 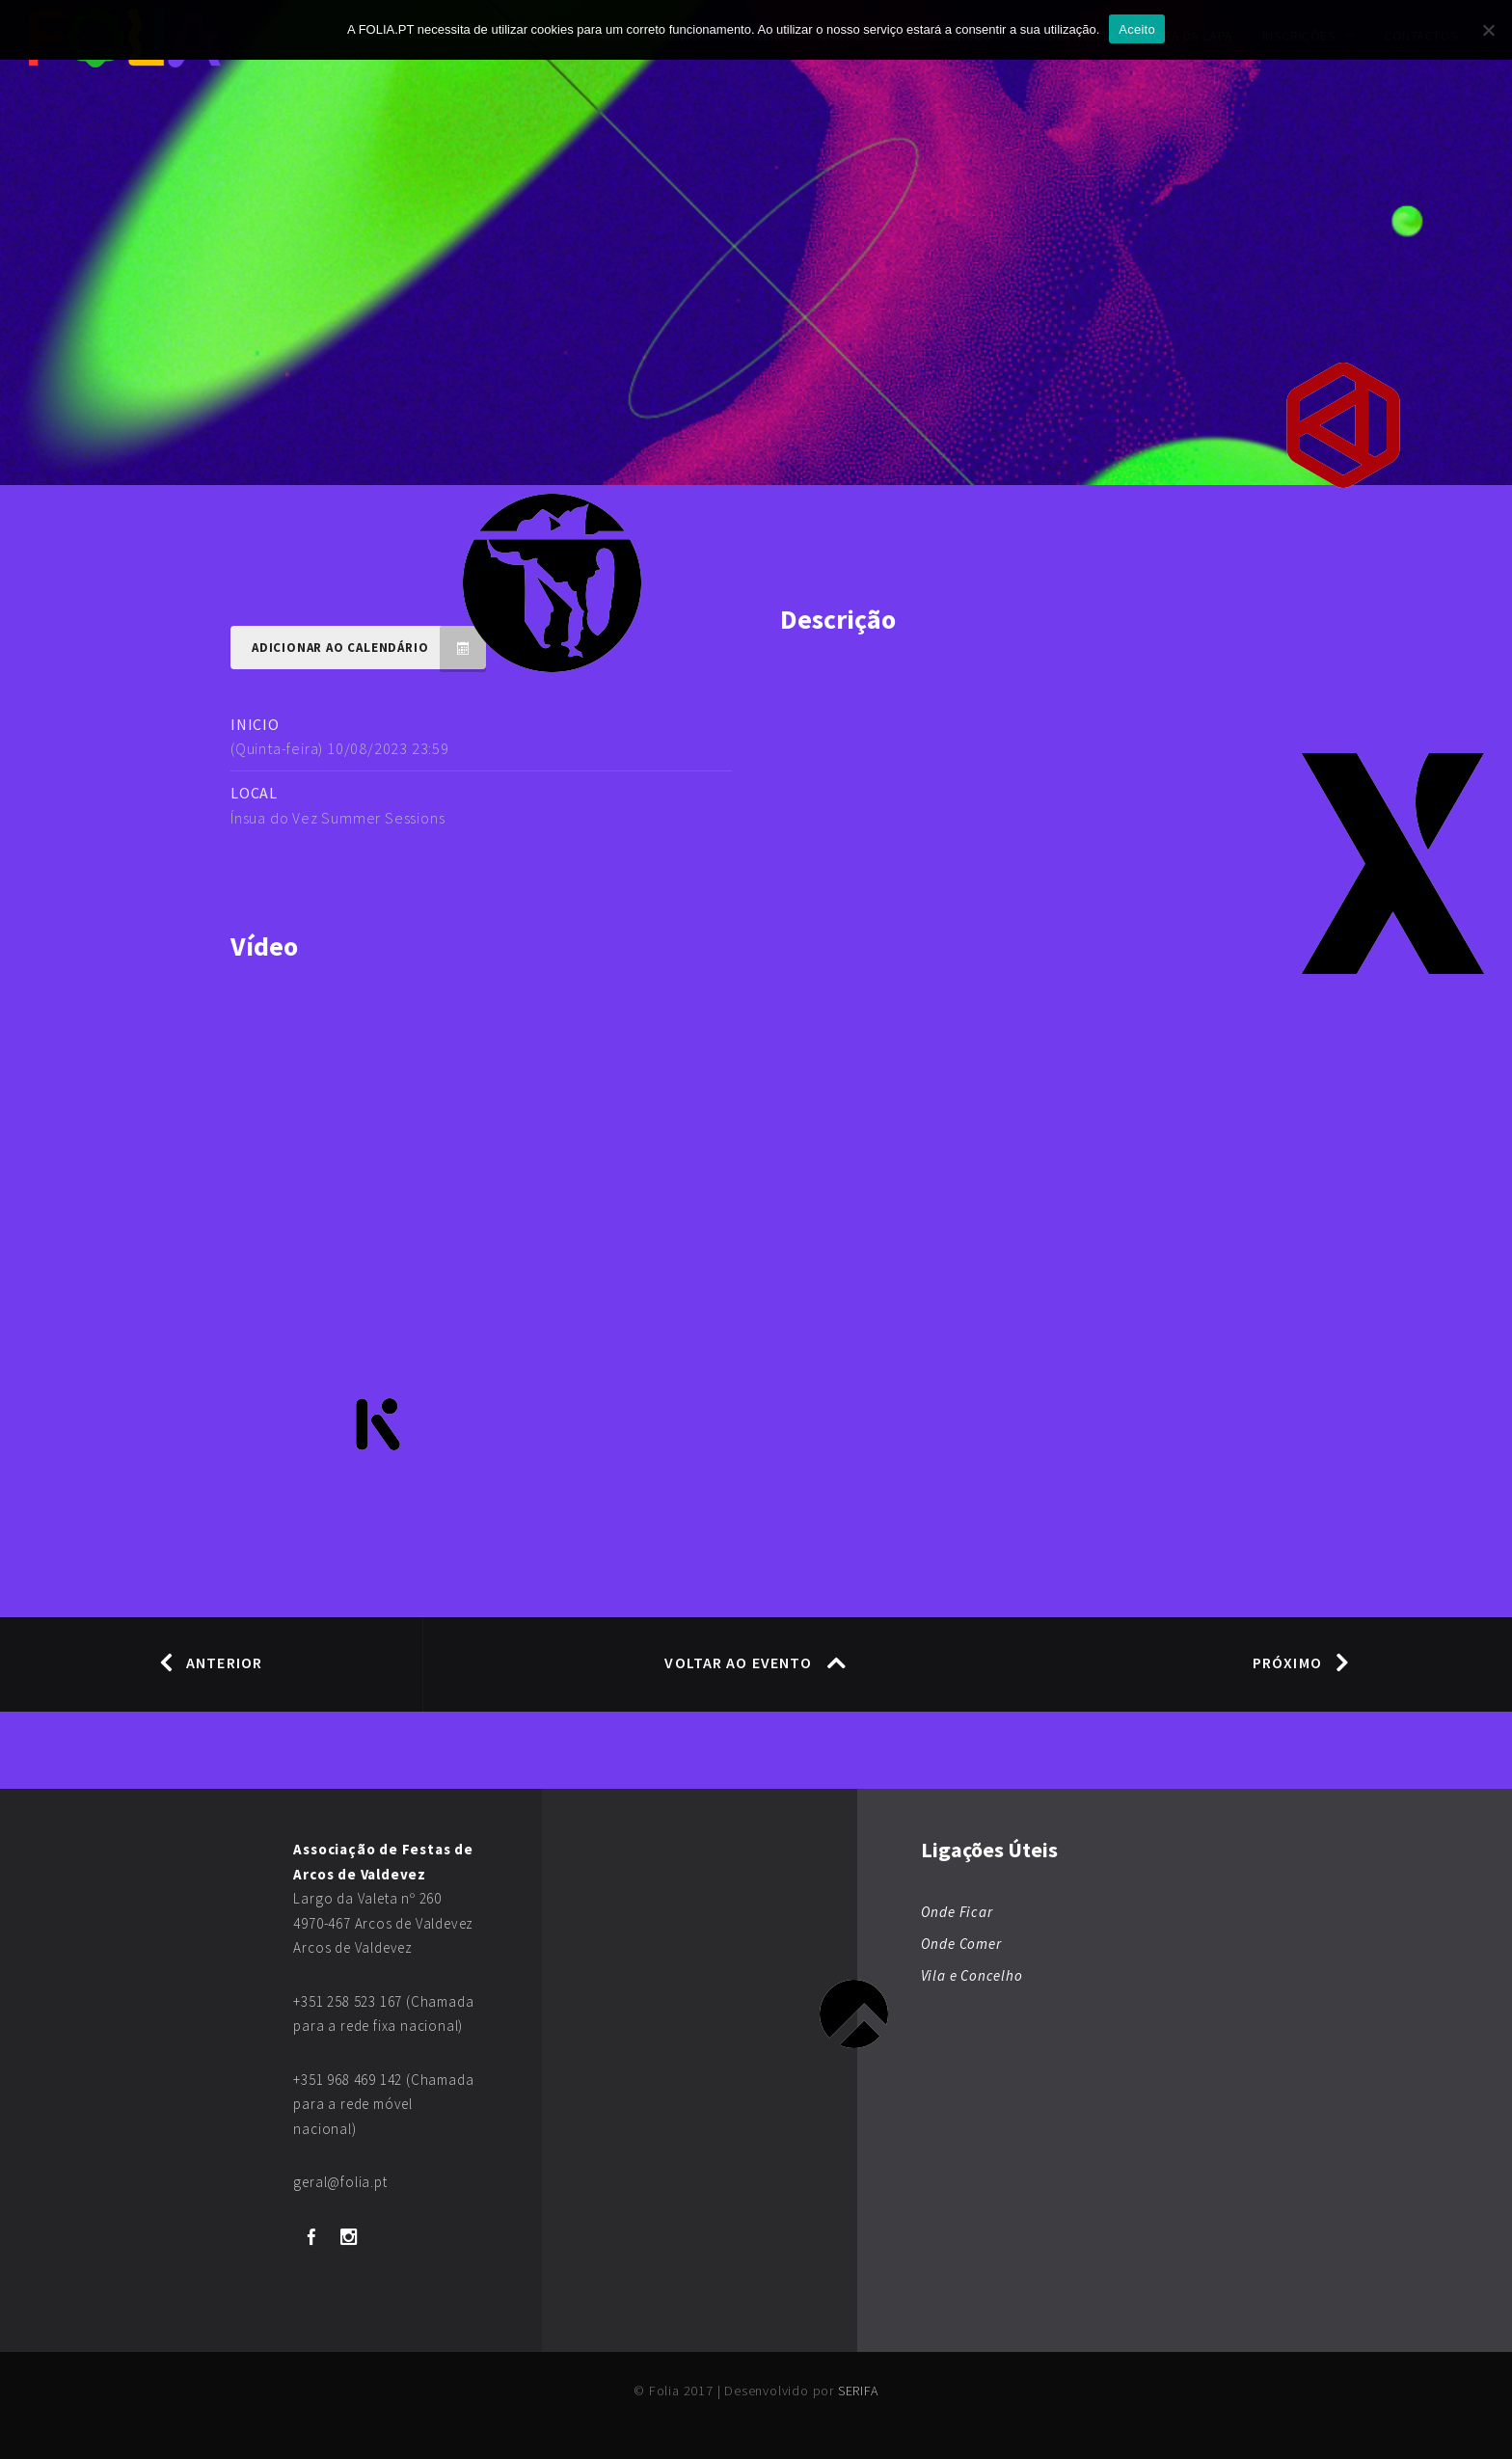 I want to click on Rocky Linux logo, so click(x=853, y=2013).